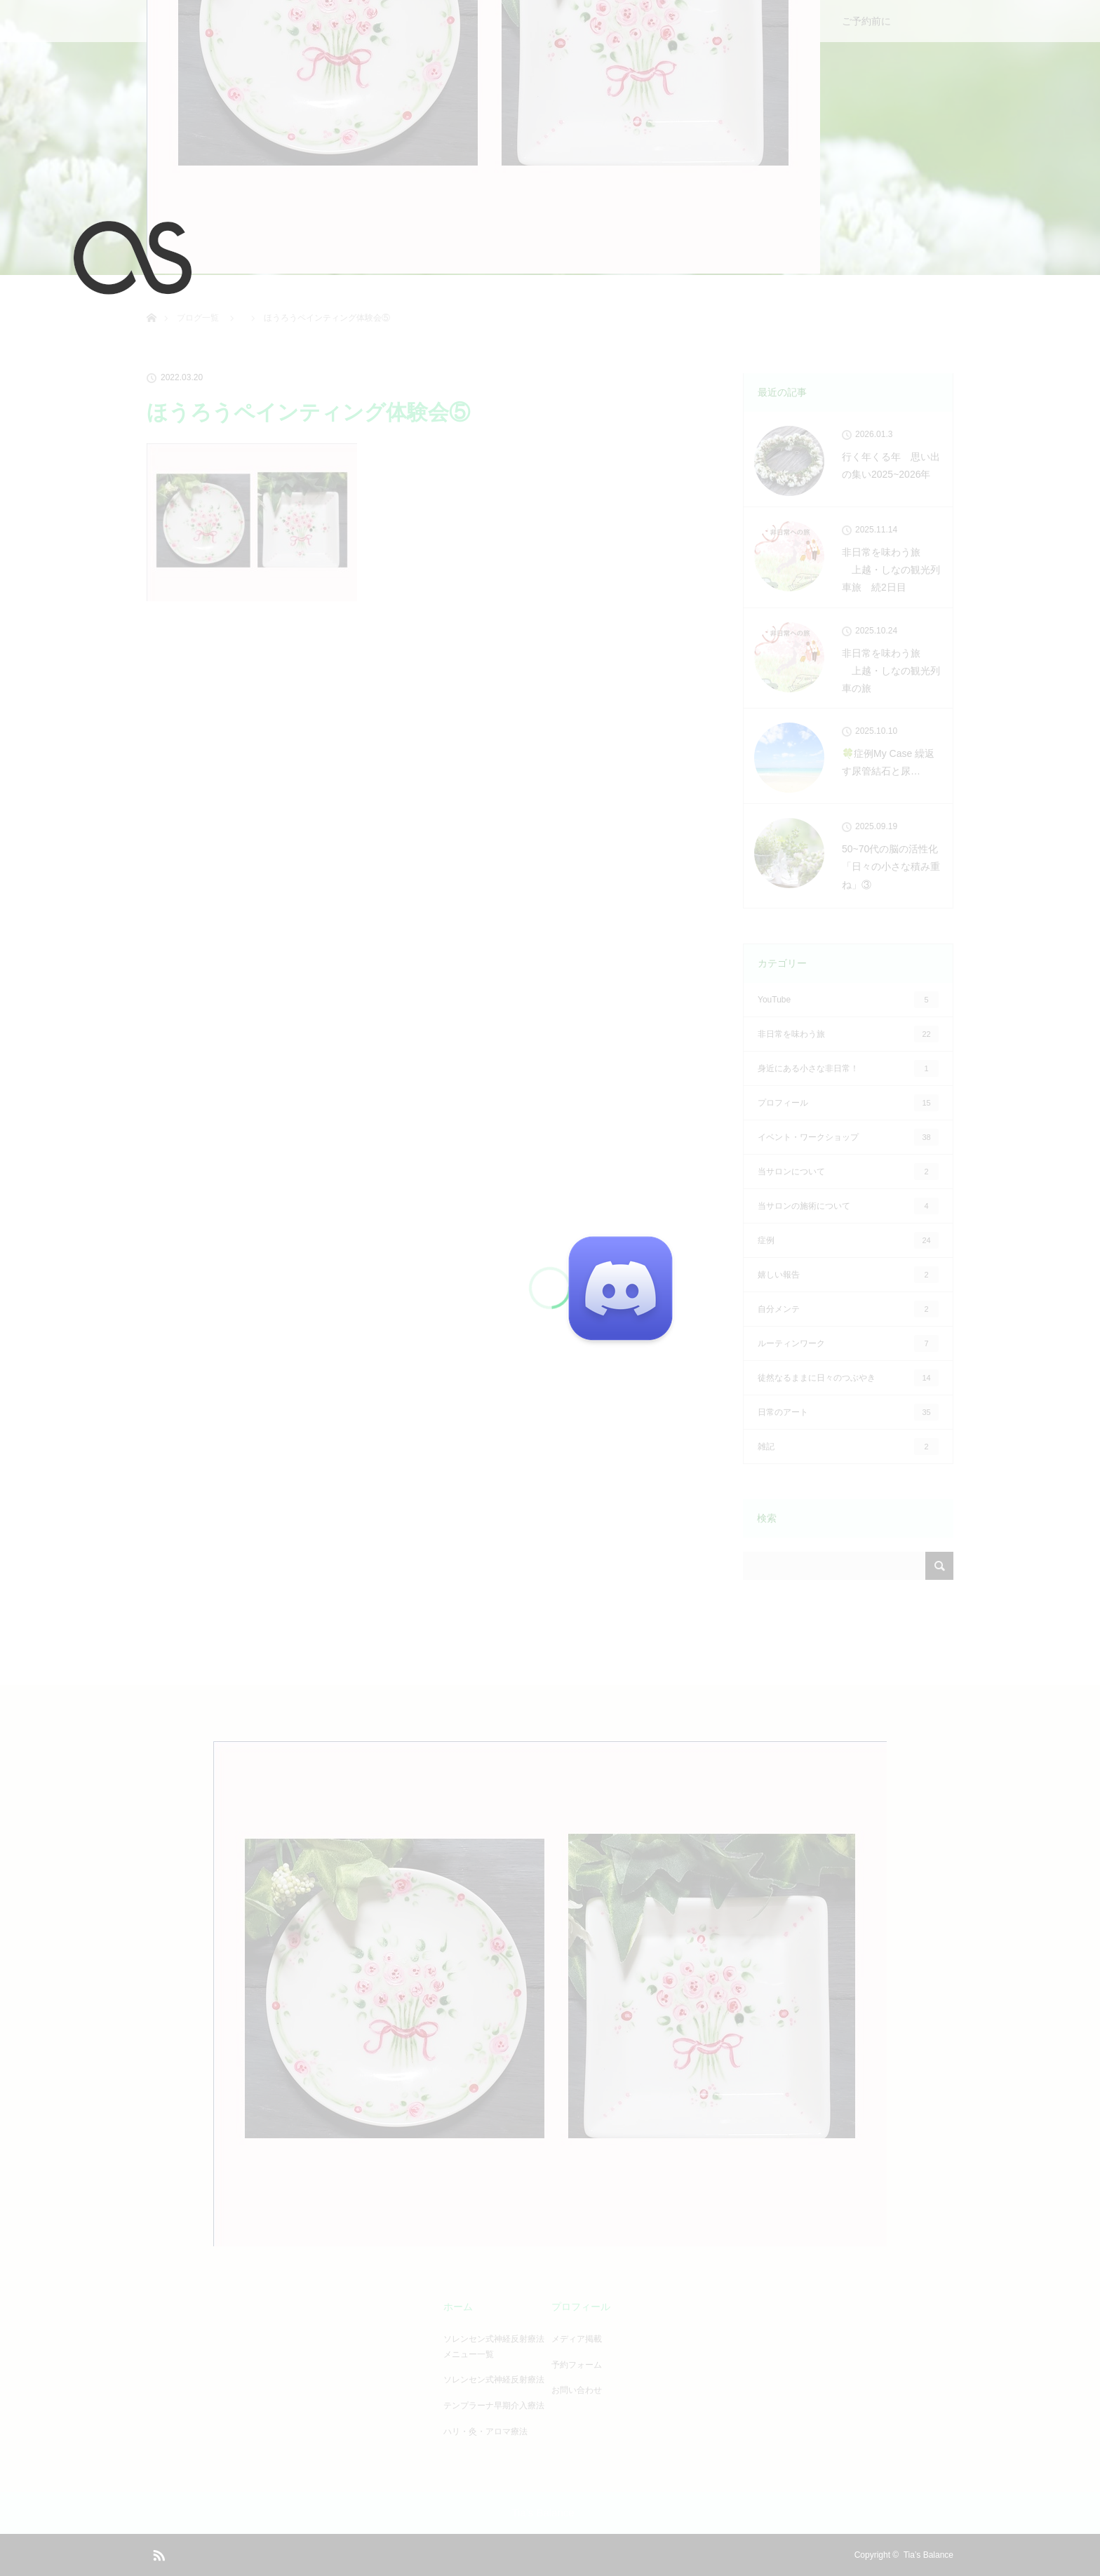 The height and width of the screenshot is (2576, 1100). I want to click on open Discord app, so click(620, 1288).